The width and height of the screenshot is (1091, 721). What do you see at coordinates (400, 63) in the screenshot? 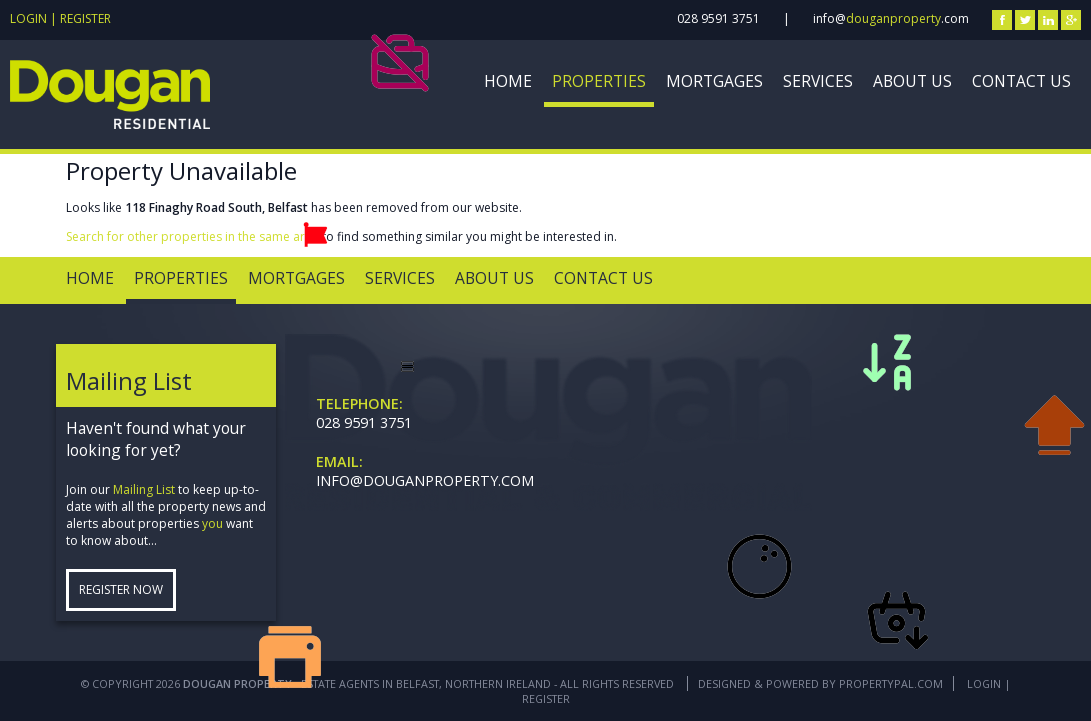
I see `indicates work mode is disabled` at bounding box center [400, 63].